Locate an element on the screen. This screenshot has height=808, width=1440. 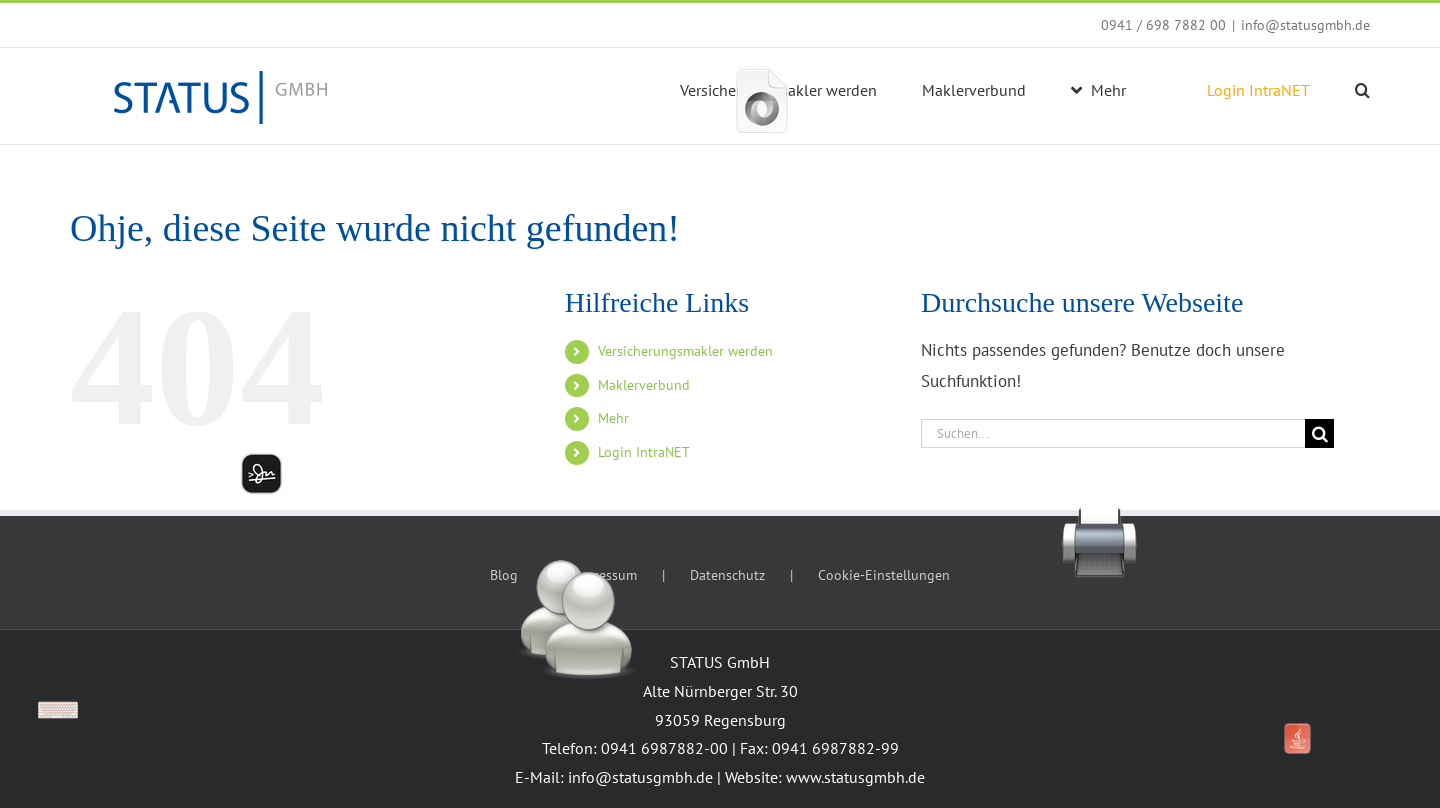
connect to a bluetooth keyboard is located at coordinates (58, 710).